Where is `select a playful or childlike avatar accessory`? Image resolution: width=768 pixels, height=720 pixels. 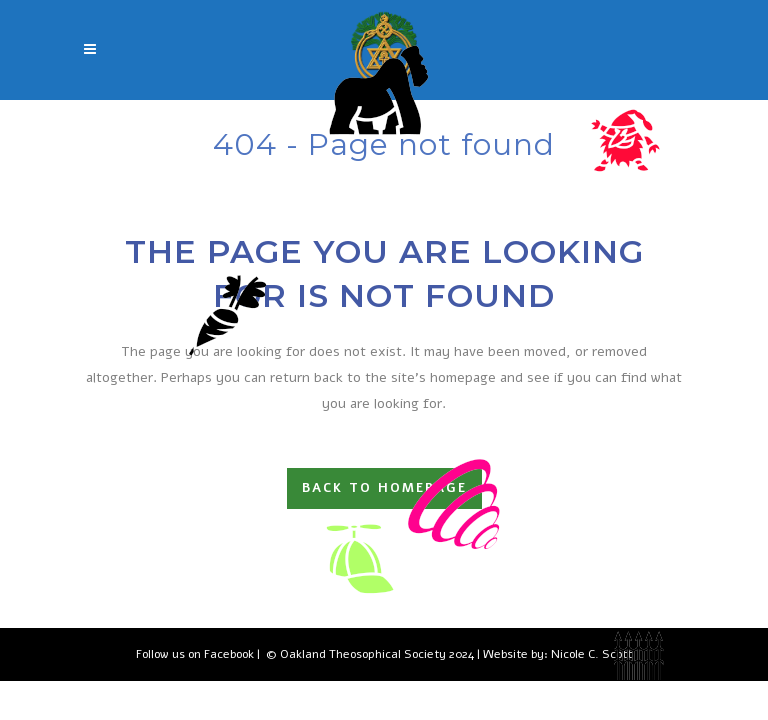
select a playful or childlike avatar accessory is located at coordinates (358, 558).